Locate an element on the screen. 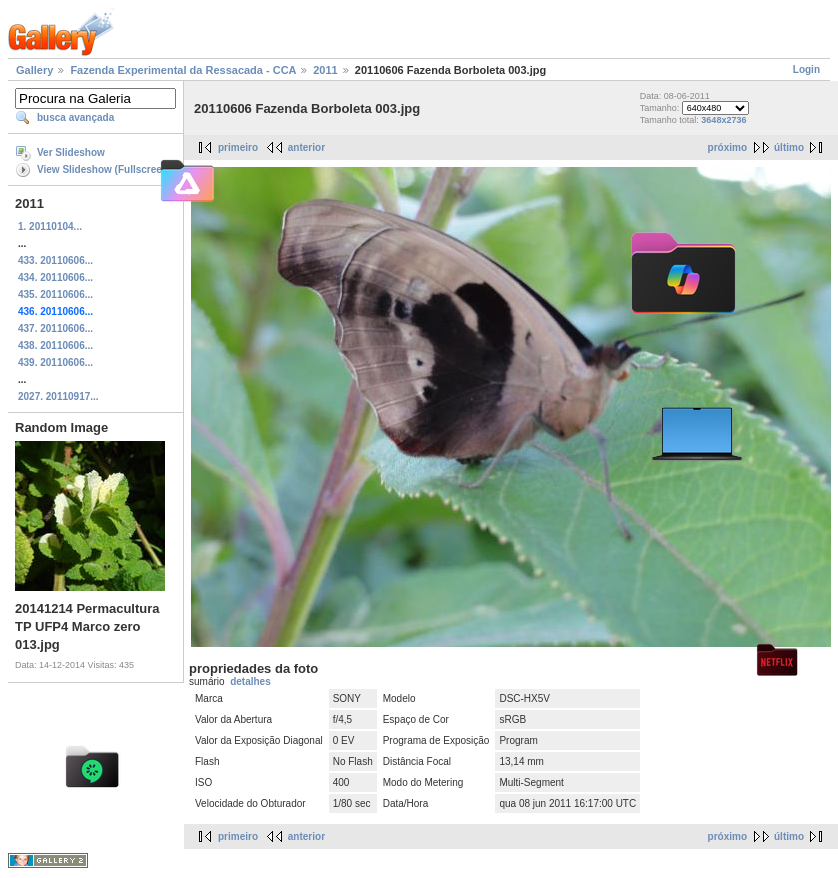 The image size is (838, 878). folder containing cucumber/gherkin test files is located at coordinates (92, 768).